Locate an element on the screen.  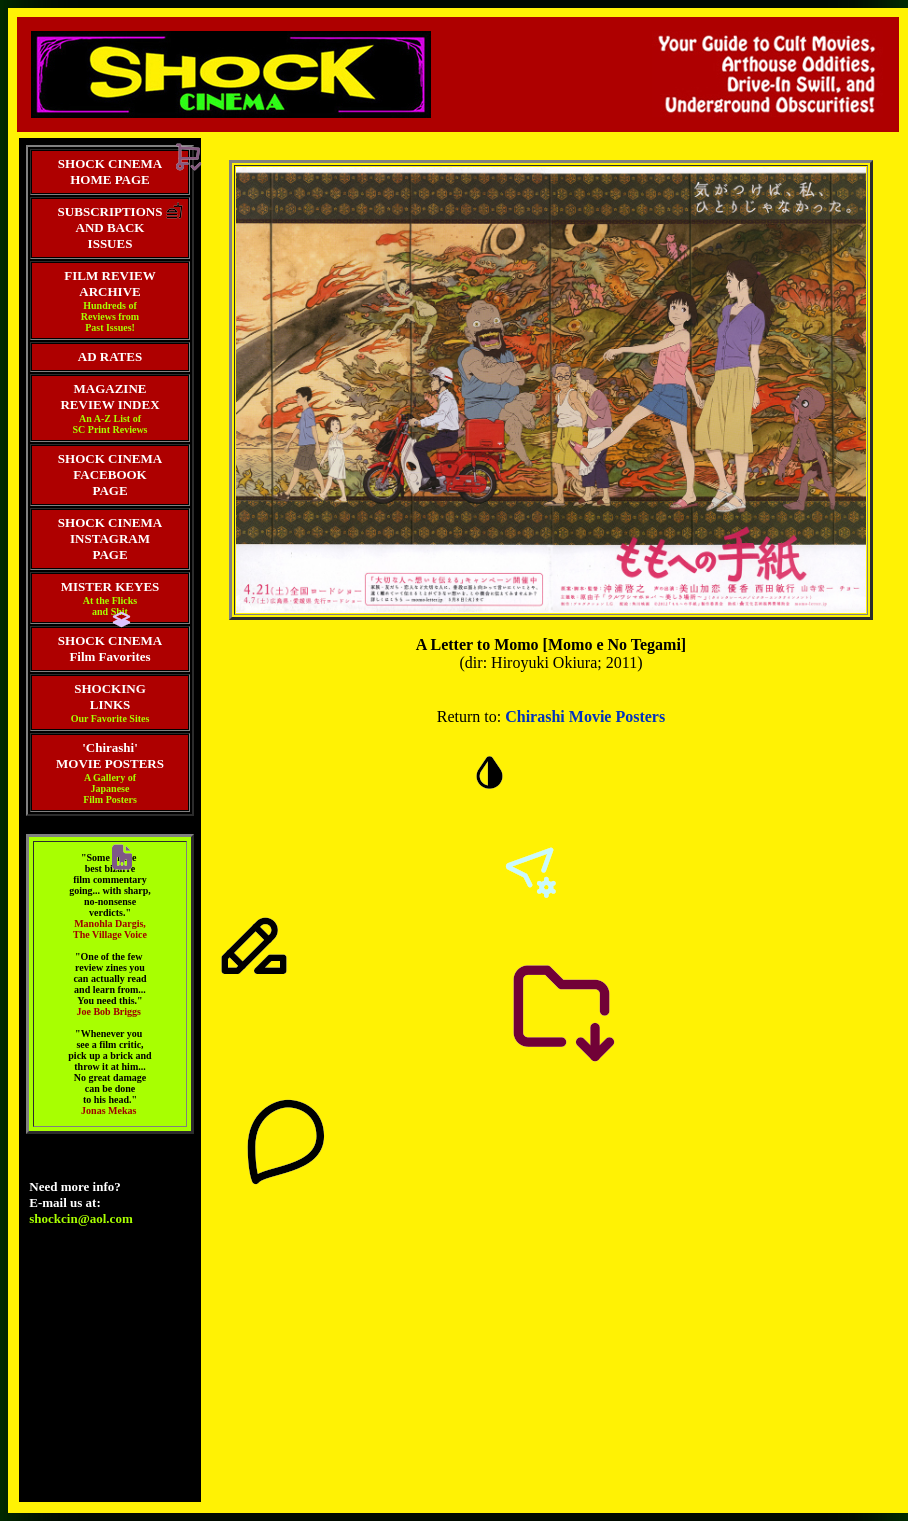
view file analytics or statistics is located at coordinates (122, 857).